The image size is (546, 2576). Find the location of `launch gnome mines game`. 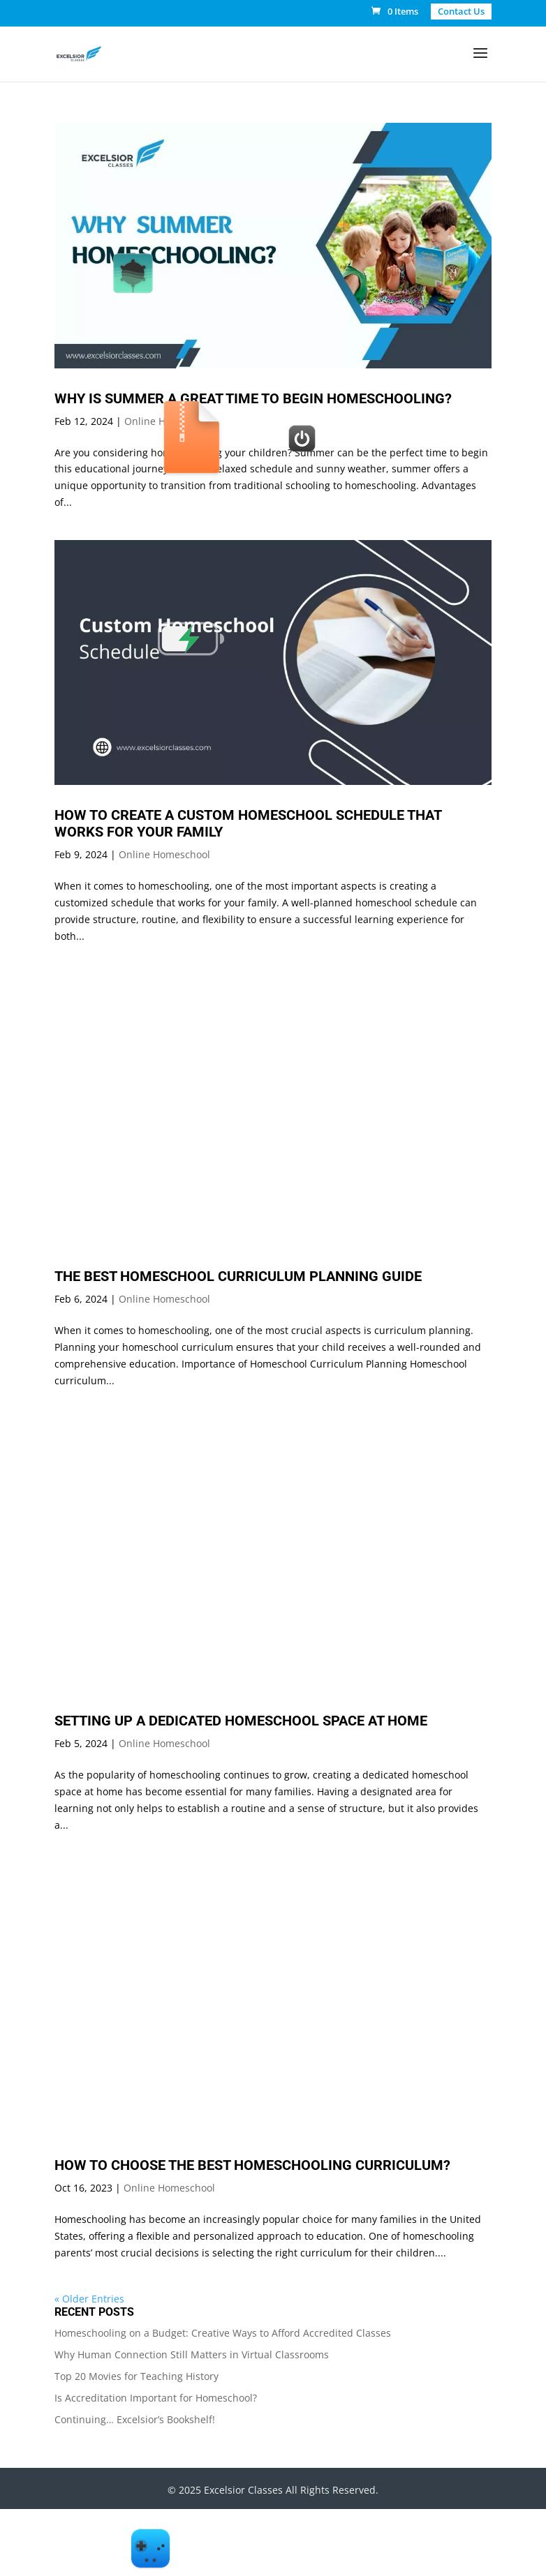

launch gnome mines game is located at coordinates (133, 273).